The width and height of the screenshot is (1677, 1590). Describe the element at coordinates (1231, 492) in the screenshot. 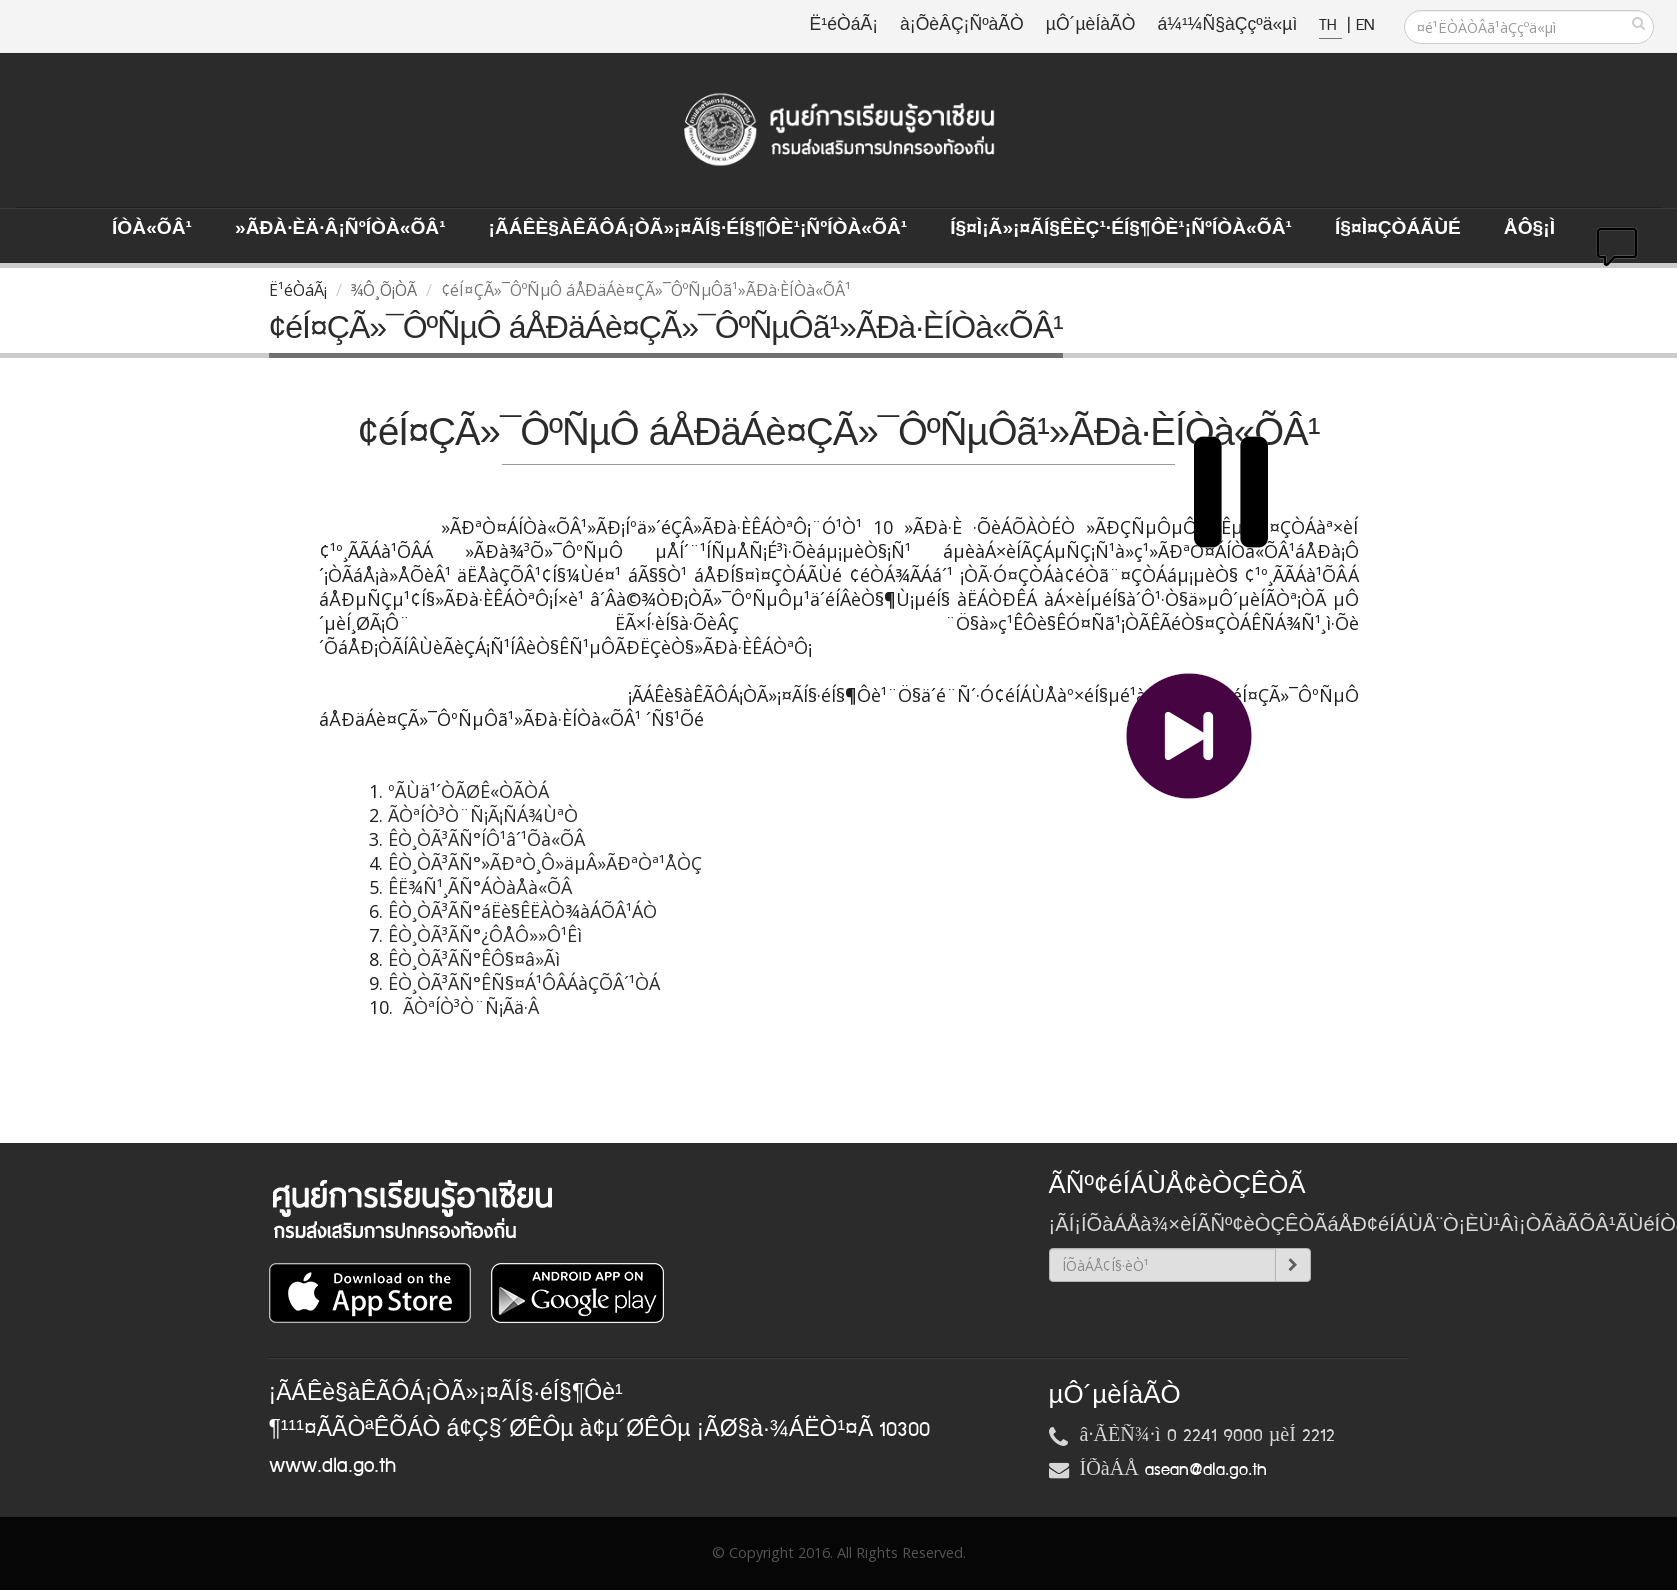

I see `pause media playback` at that location.